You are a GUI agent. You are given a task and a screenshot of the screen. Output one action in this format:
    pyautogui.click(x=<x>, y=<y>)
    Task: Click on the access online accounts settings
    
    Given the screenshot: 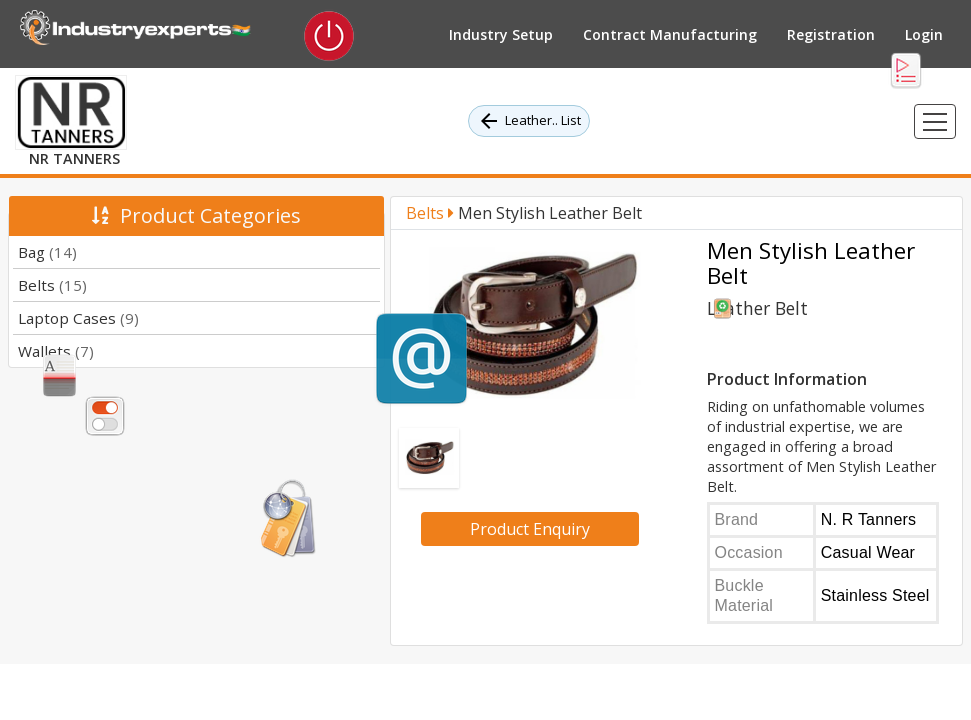 What is the action you would take?
    pyautogui.click(x=421, y=358)
    